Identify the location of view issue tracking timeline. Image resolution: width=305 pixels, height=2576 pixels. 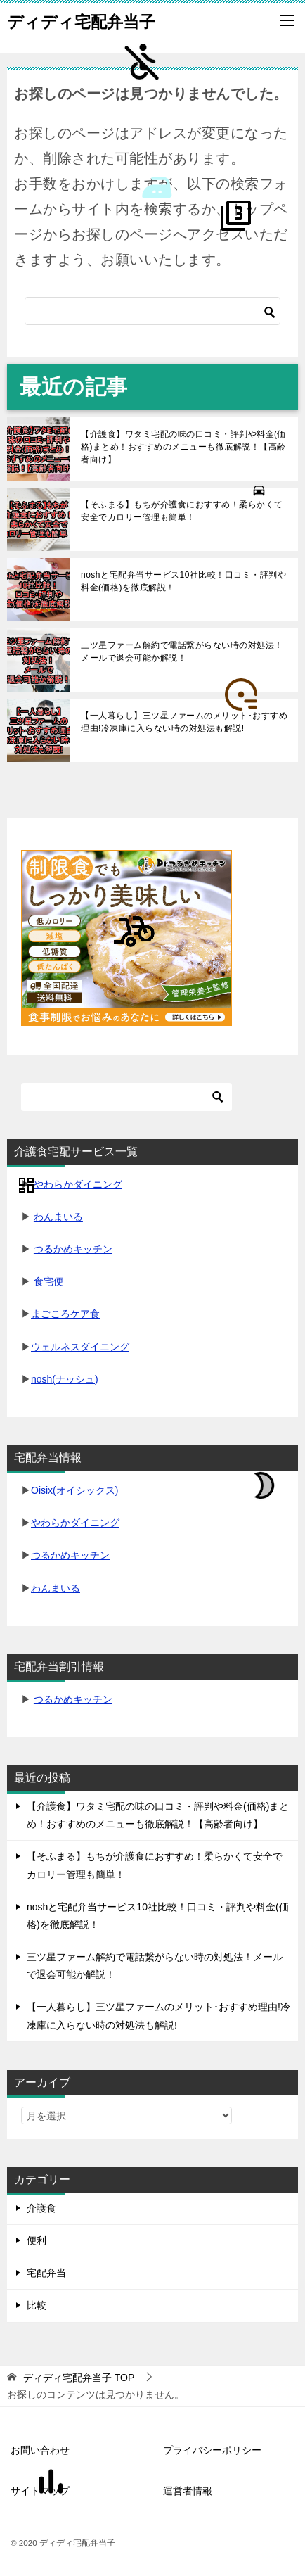
(241, 694).